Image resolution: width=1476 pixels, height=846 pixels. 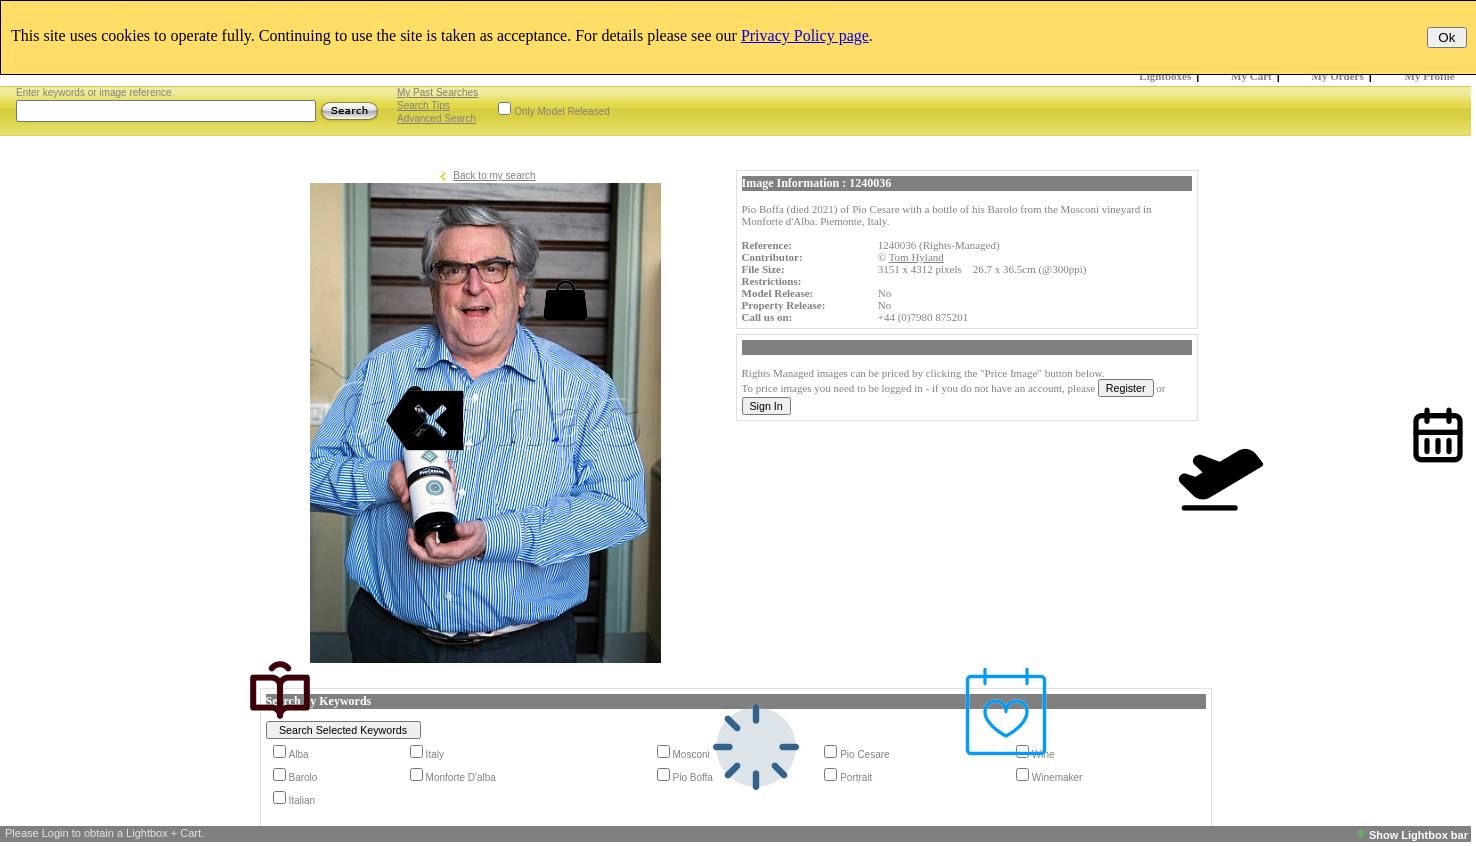 What do you see at coordinates (756, 747) in the screenshot?
I see `indicates content is loading` at bounding box center [756, 747].